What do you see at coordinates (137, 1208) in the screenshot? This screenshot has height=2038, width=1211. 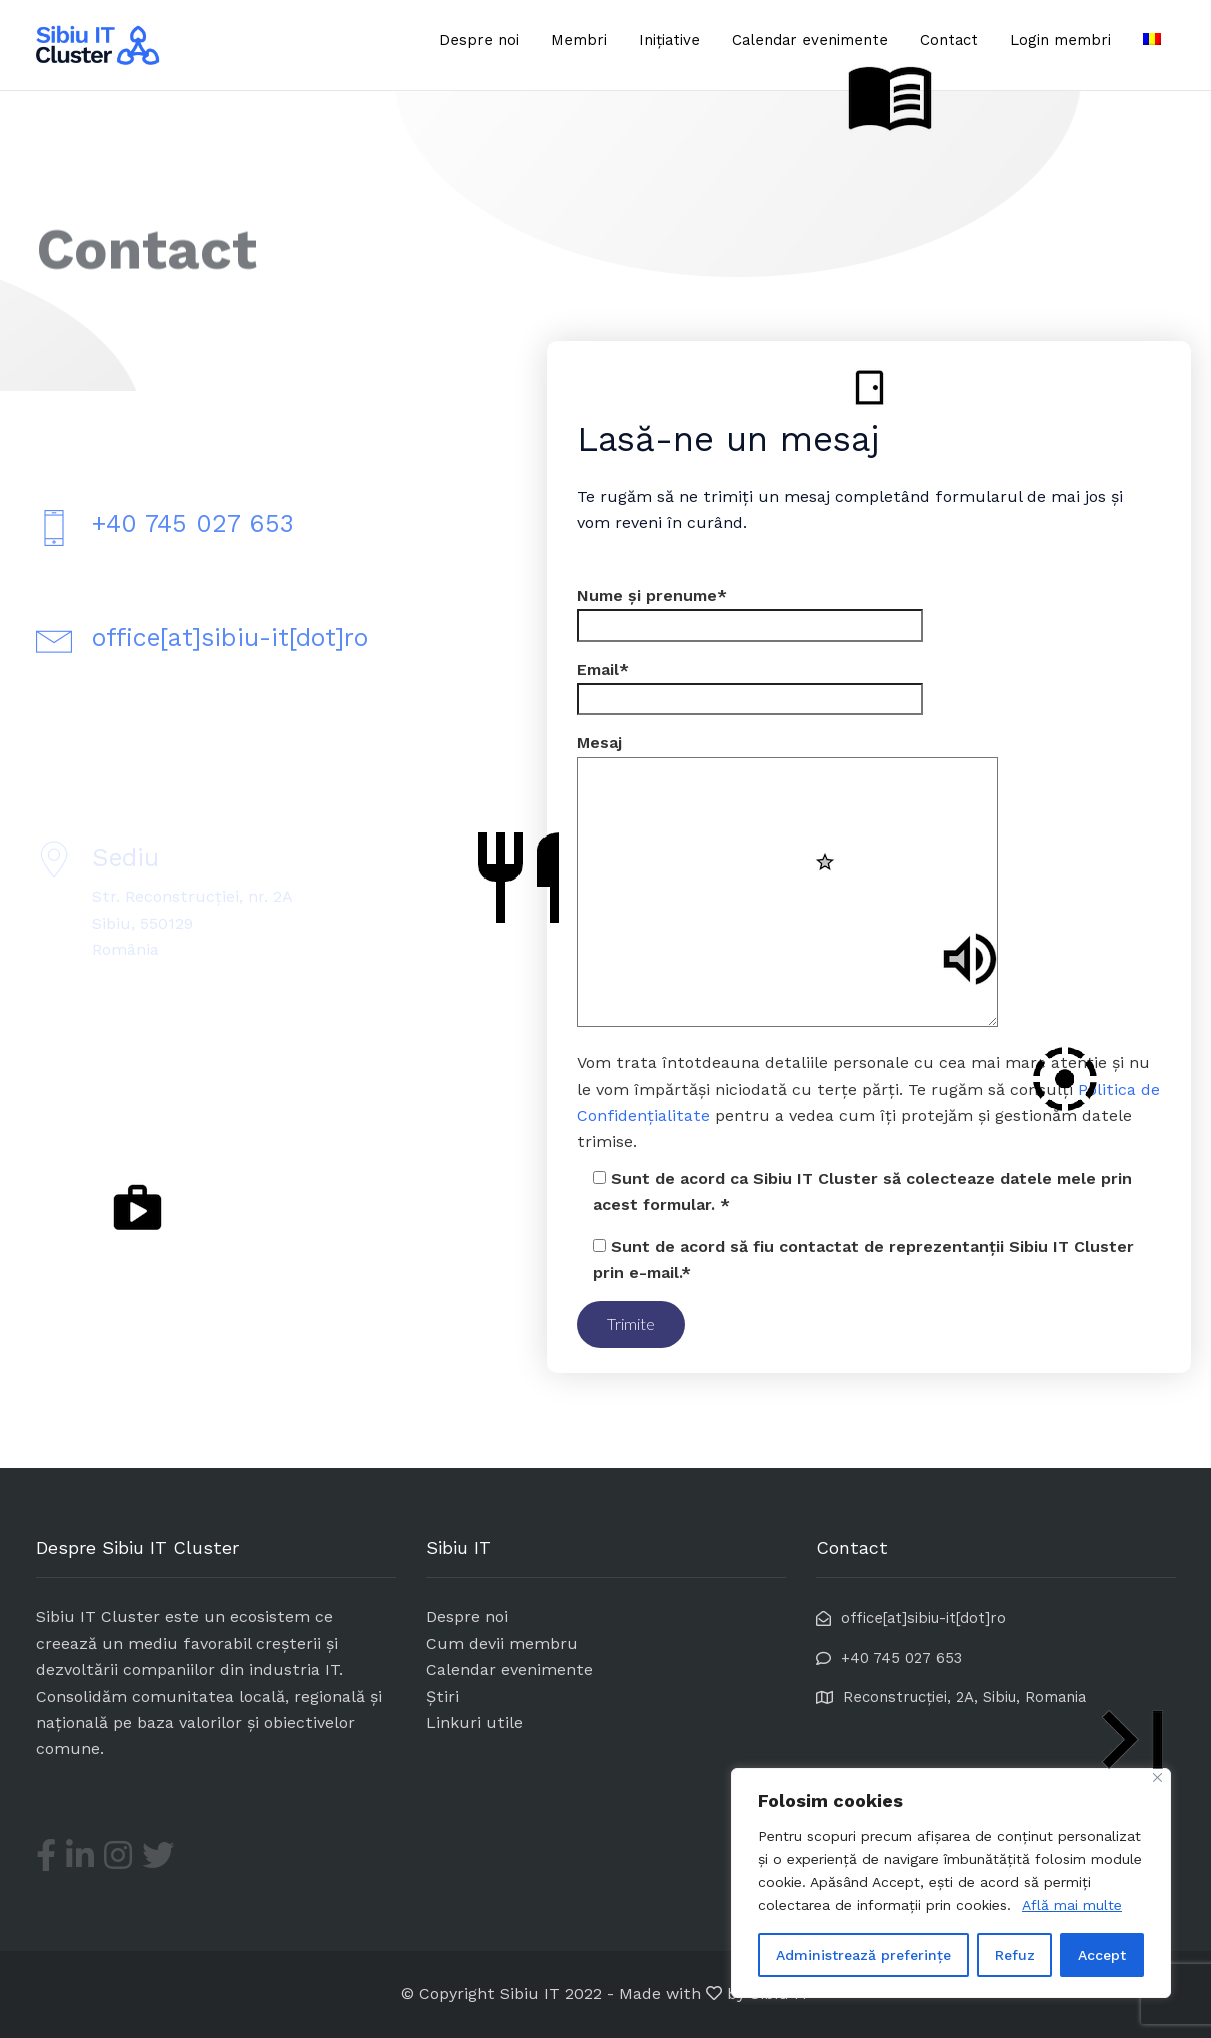 I see `open the app store or marketplace` at bounding box center [137, 1208].